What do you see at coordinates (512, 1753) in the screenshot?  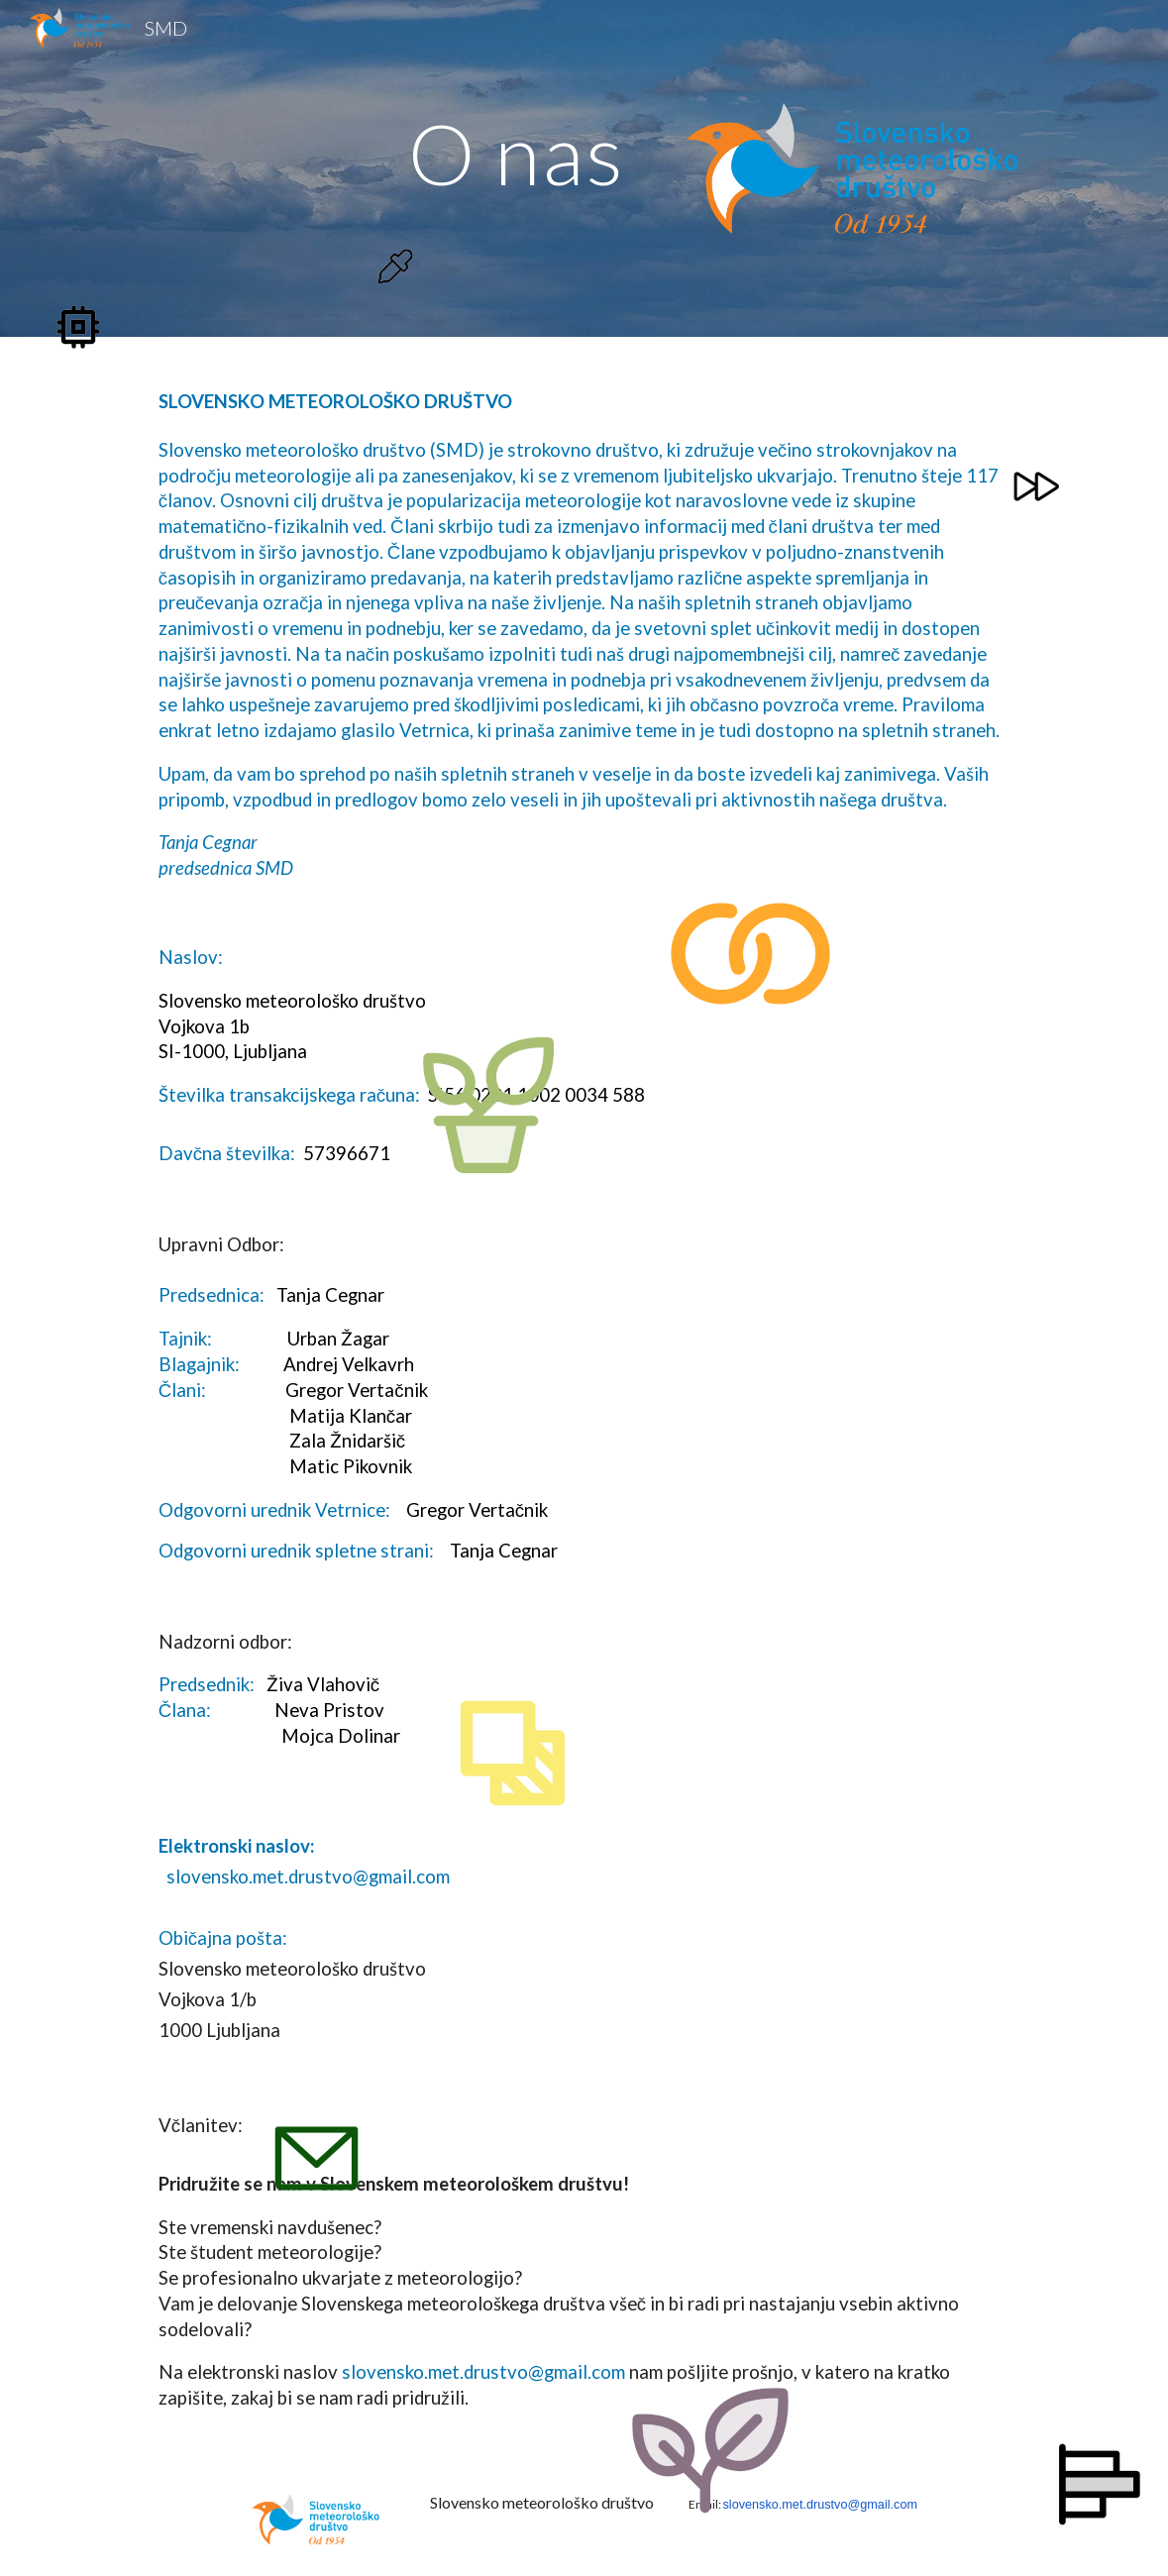 I see `remove selected layer or element` at bounding box center [512, 1753].